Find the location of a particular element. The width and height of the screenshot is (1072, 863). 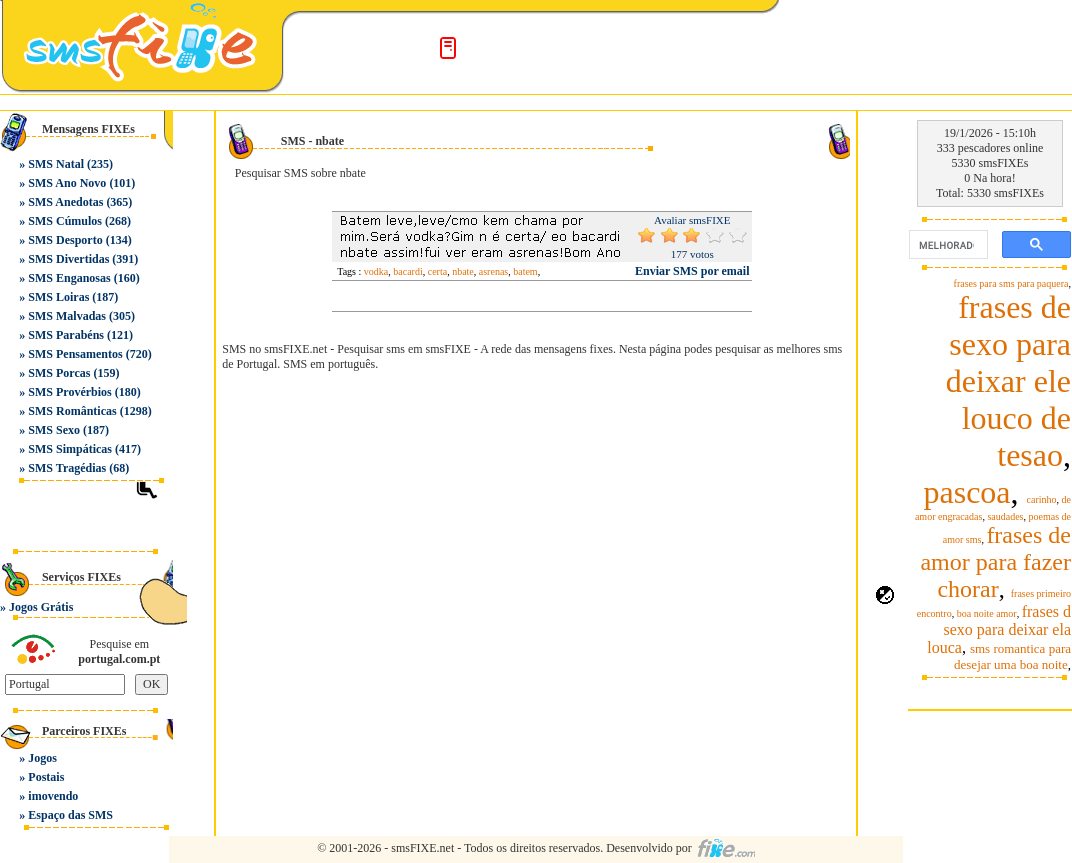

select extra legroom seating option is located at coordinates (146, 490).